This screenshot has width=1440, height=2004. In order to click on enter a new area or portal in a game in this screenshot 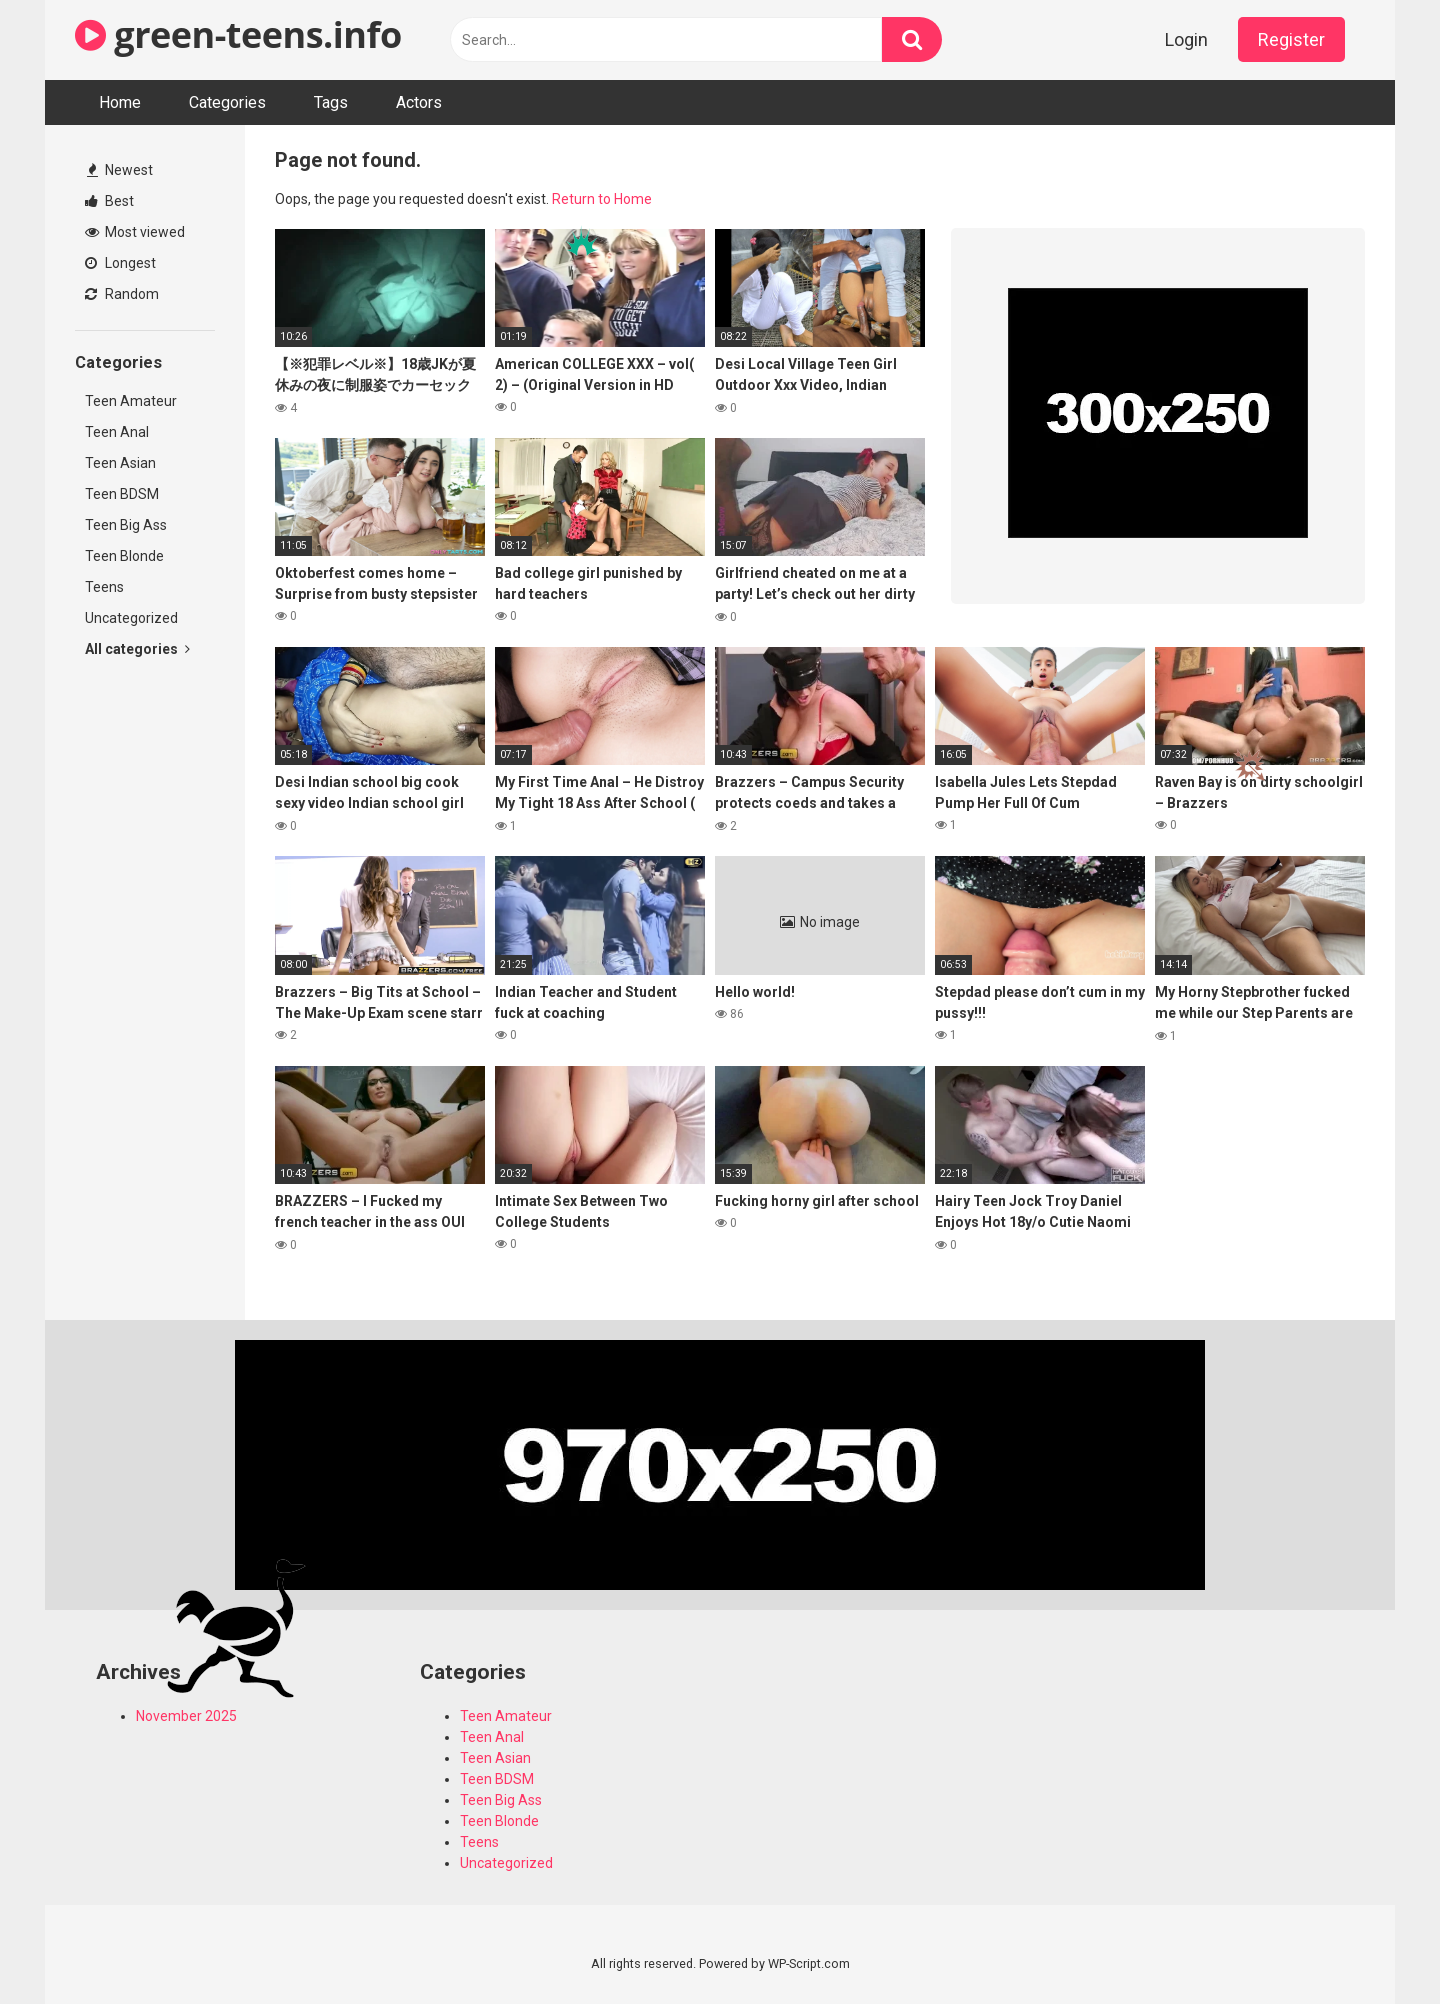, I will do `click(582, 241)`.